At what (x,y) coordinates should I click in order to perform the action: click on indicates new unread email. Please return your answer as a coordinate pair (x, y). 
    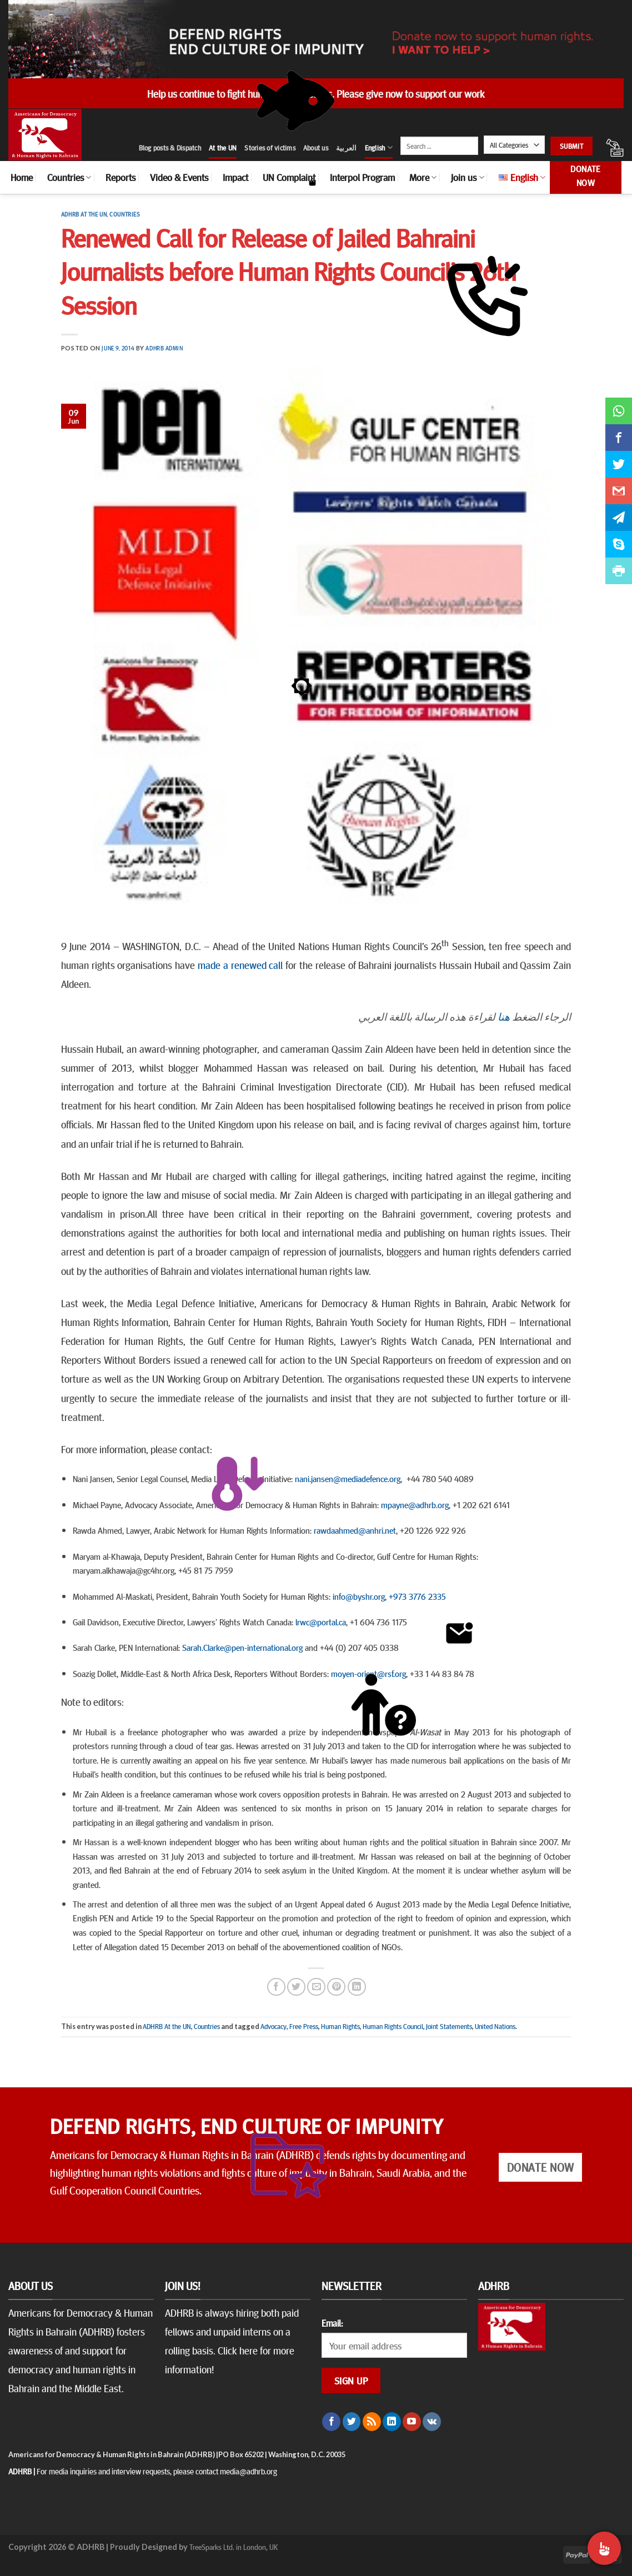
    Looking at the image, I should click on (459, 1633).